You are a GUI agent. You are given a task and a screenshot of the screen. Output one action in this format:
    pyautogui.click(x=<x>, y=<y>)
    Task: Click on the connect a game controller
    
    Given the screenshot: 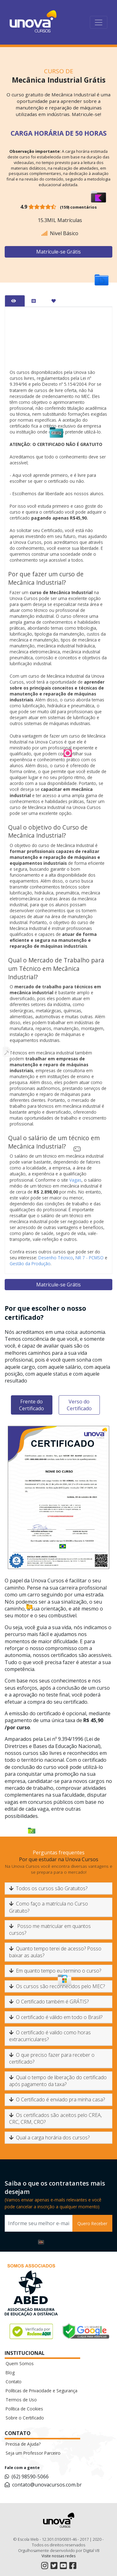 What is the action you would take?
    pyautogui.click(x=77, y=1149)
    